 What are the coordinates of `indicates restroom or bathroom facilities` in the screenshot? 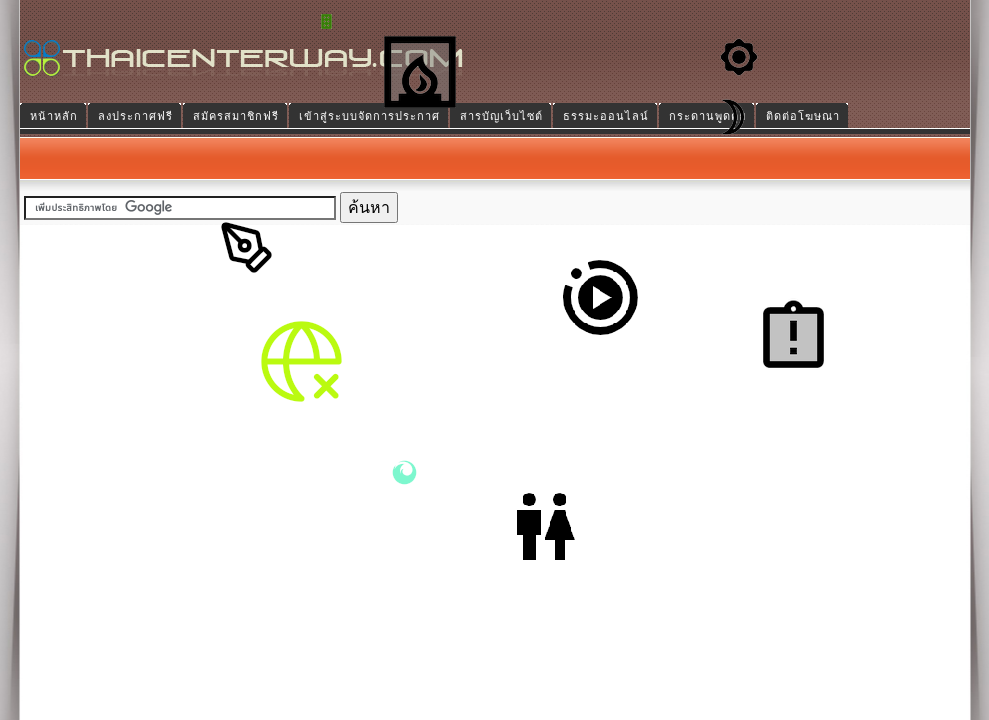 It's located at (544, 526).